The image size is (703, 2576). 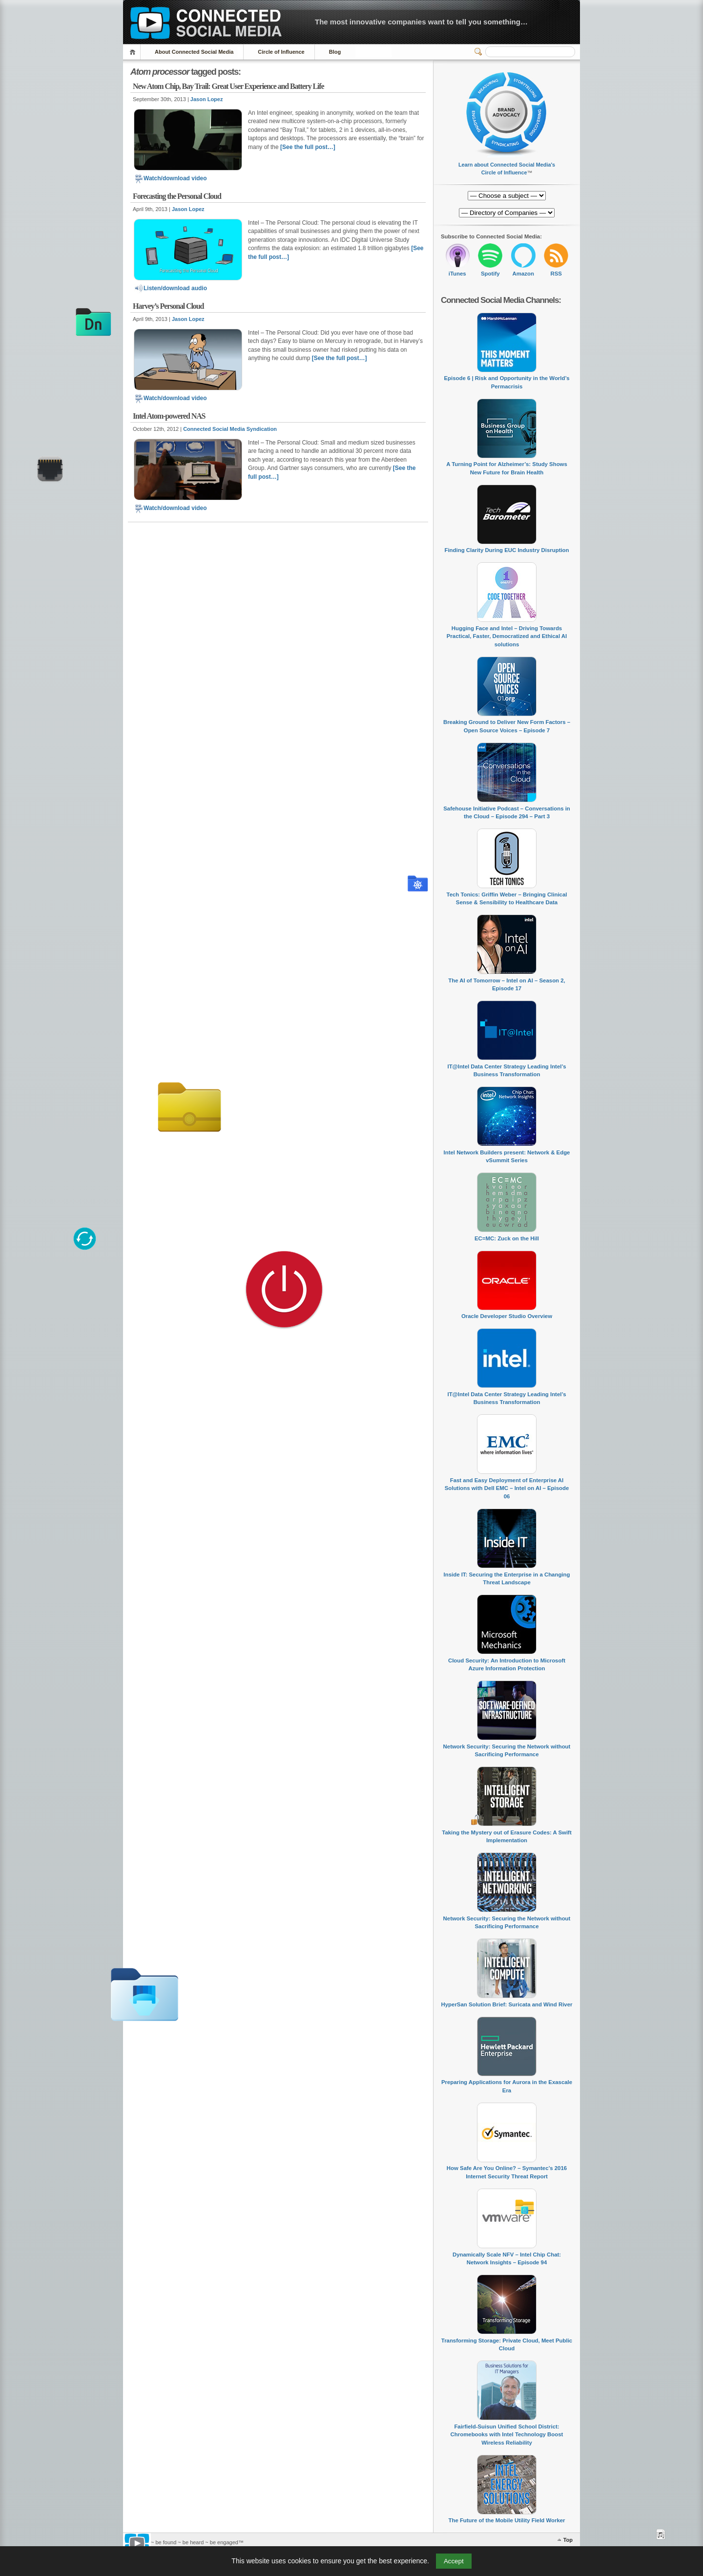 I want to click on folder for storing pokémon-related files or games, so click(x=189, y=1108).